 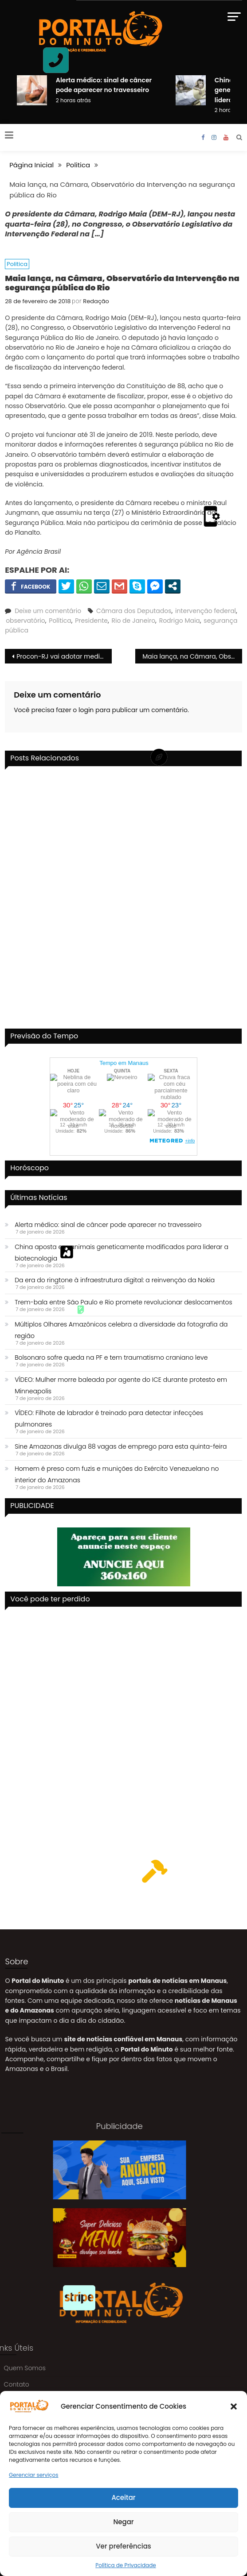 What do you see at coordinates (81, 1310) in the screenshot?
I see `view or access plastic sheet material` at bounding box center [81, 1310].